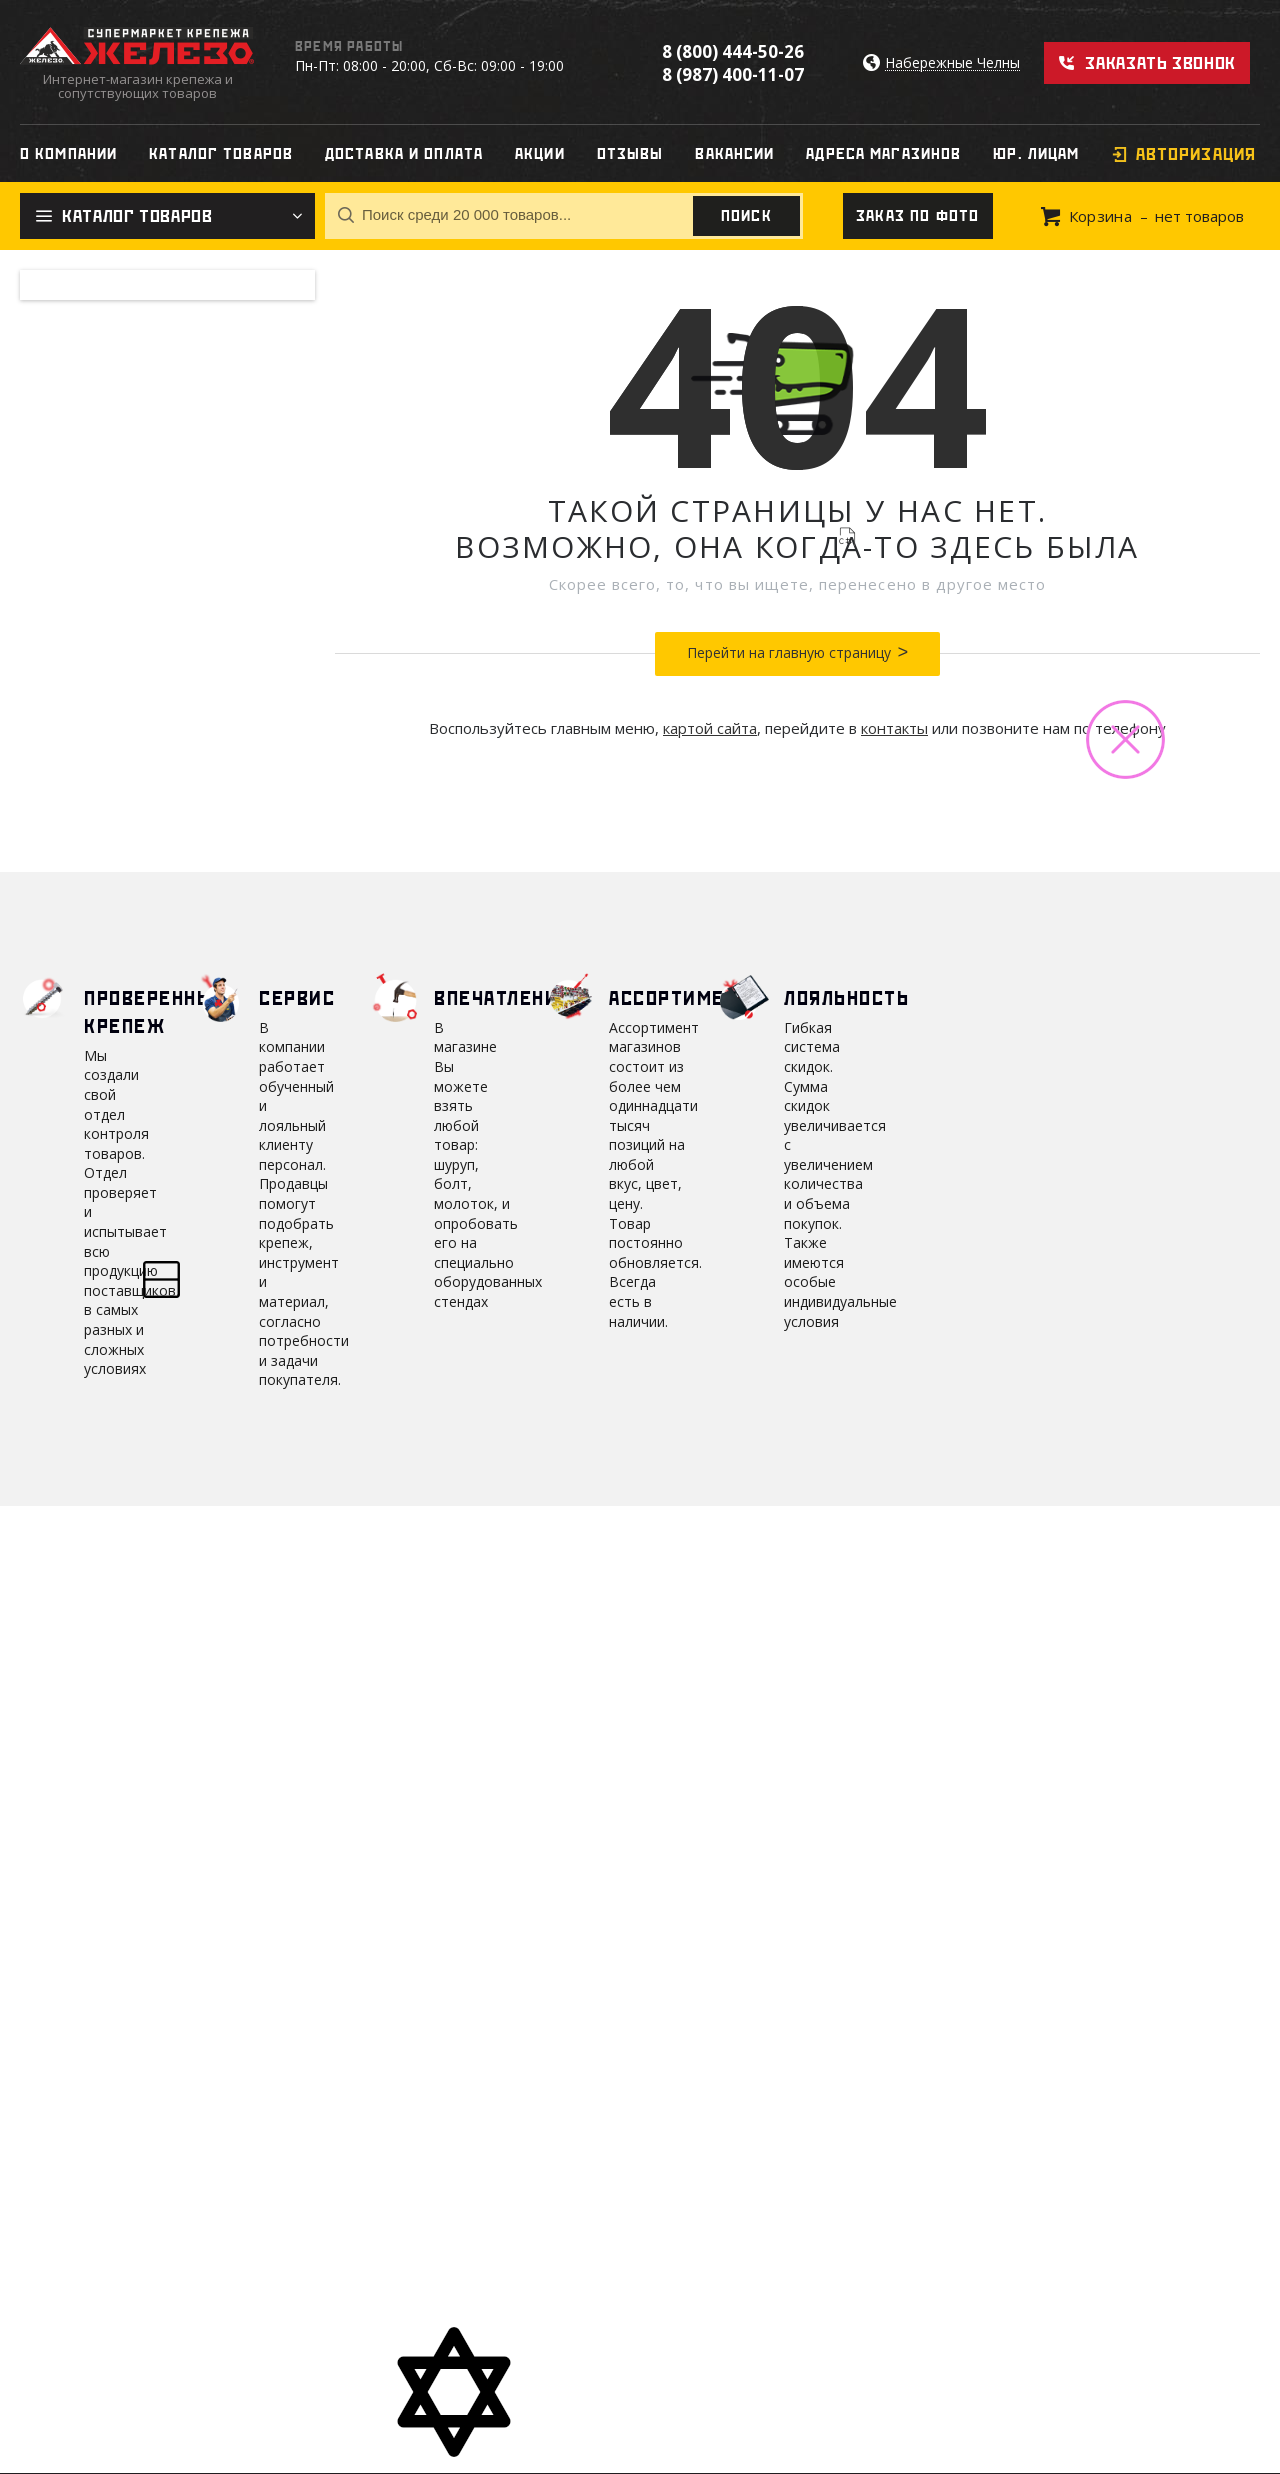 The height and width of the screenshot is (2474, 1280). I want to click on indicates jewish religious content or services, so click(454, 2392).